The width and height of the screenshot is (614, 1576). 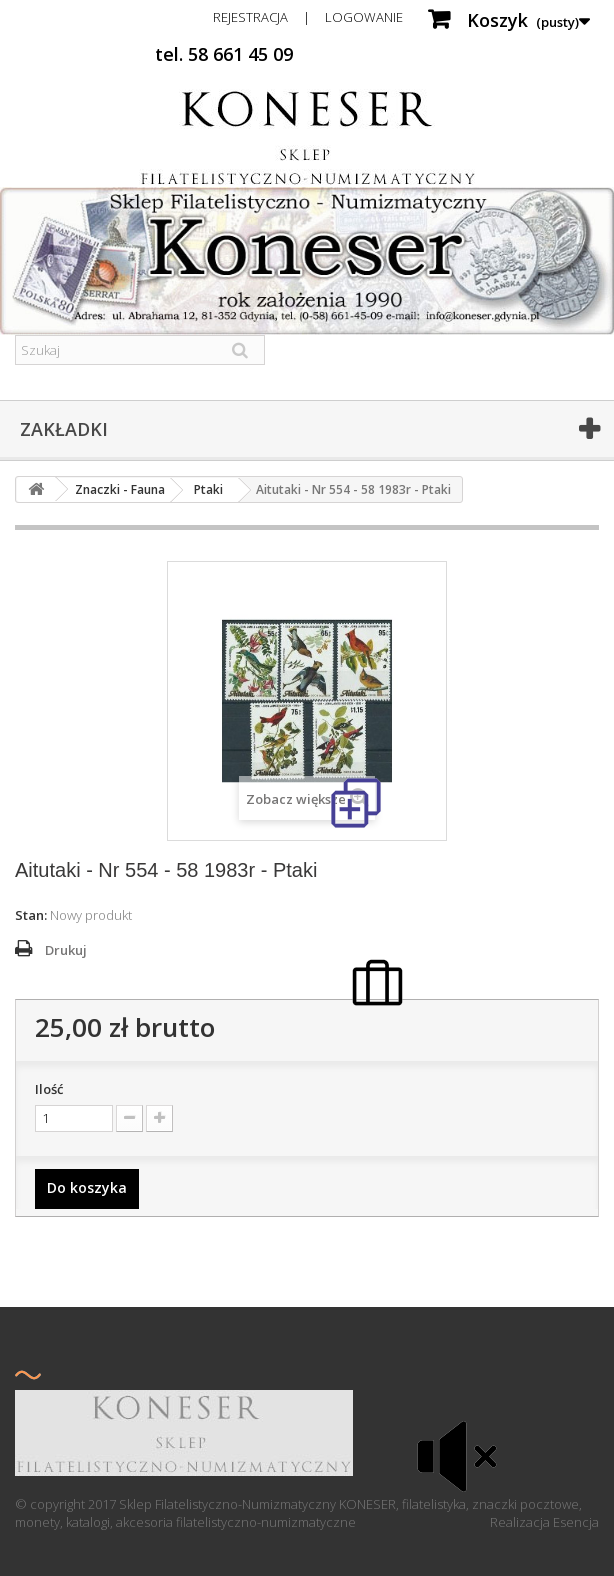 I want to click on mute audio, so click(x=455, y=1456).